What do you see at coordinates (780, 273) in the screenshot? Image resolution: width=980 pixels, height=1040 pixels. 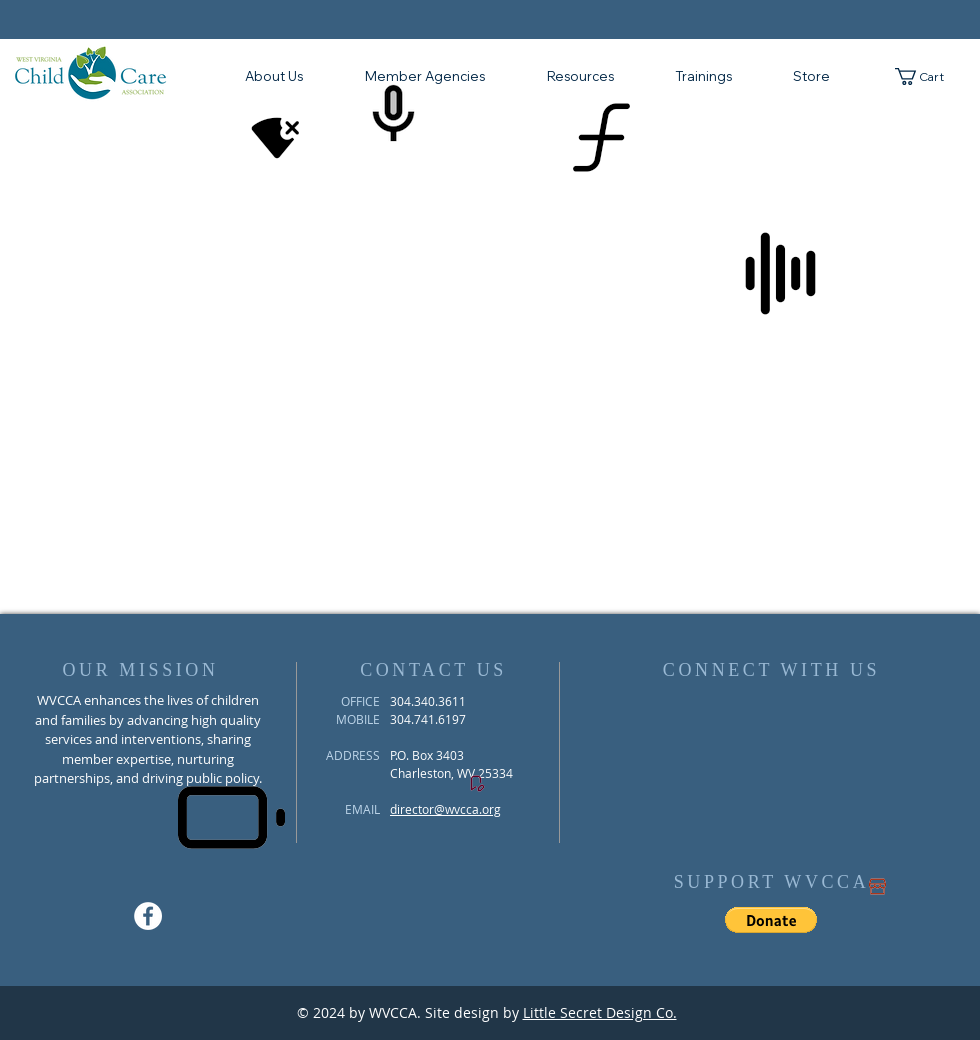 I see `view audio waveform or sound visualization` at bounding box center [780, 273].